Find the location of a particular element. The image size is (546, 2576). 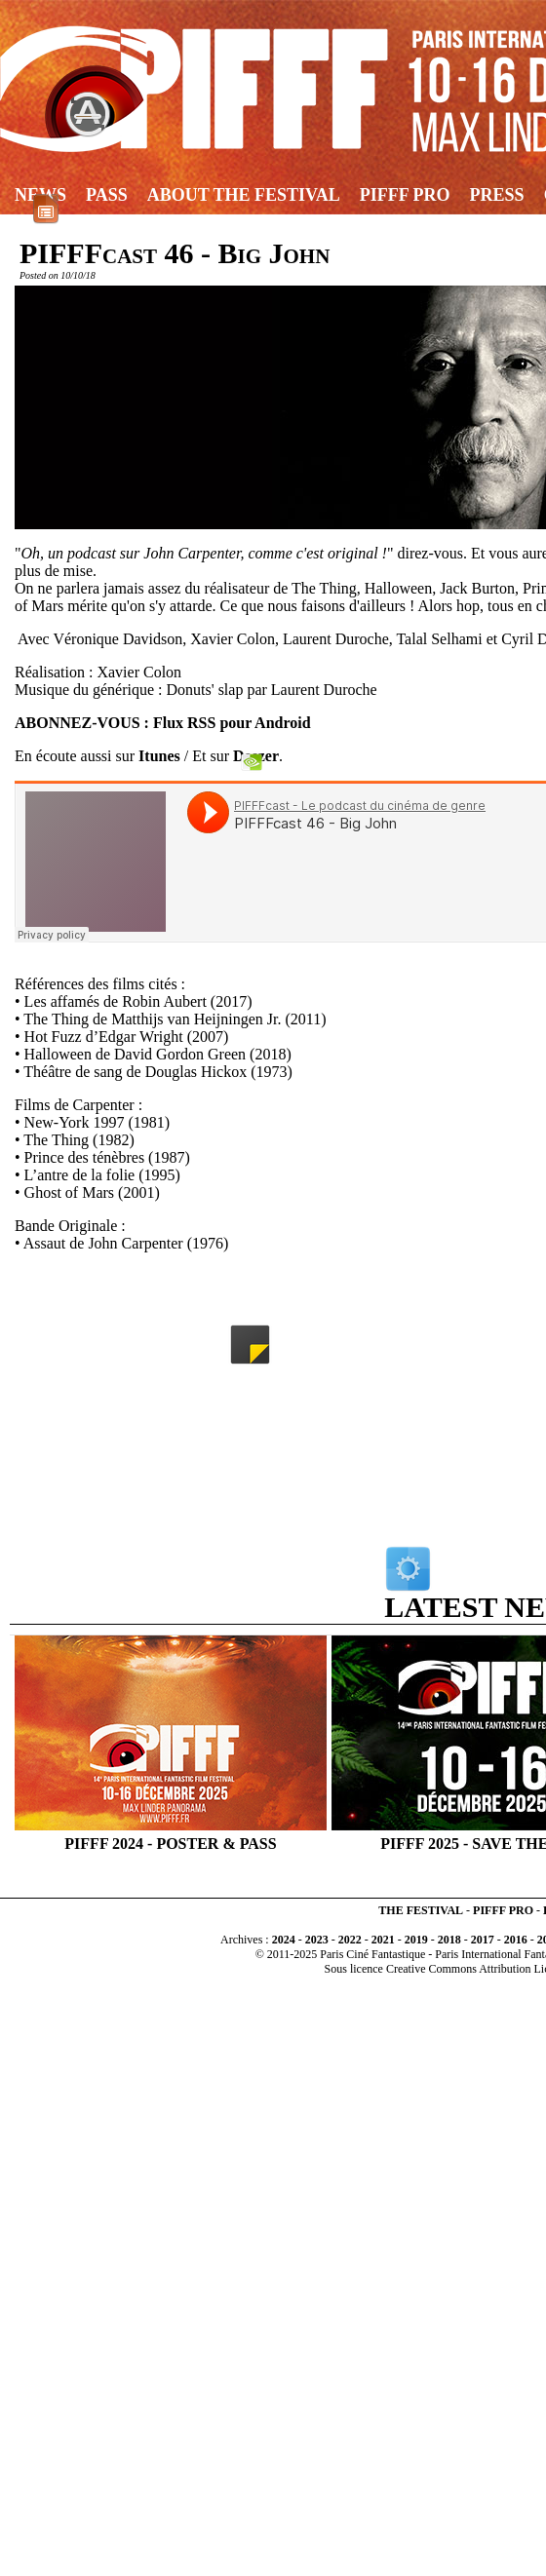

open libreoffice impress presentation software is located at coordinates (46, 209).